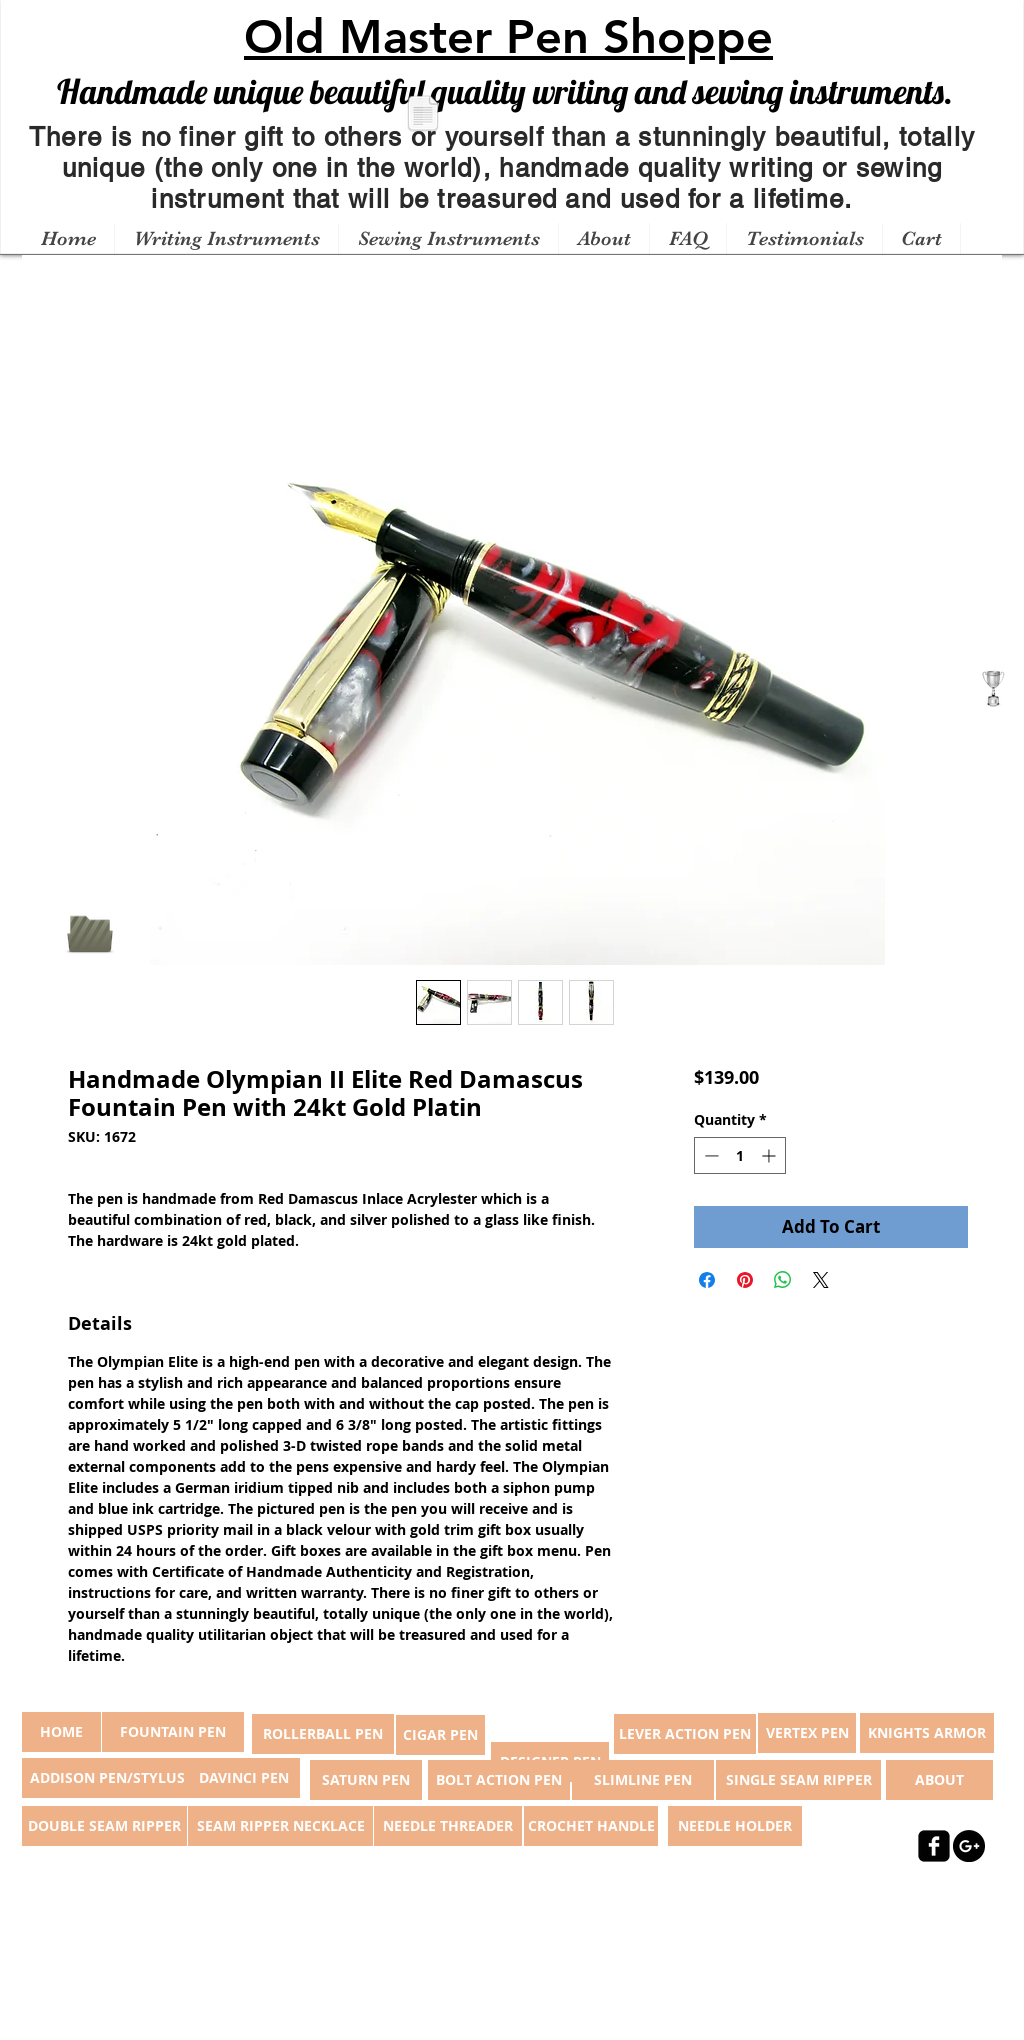  Describe the element at coordinates (994, 688) in the screenshot. I see `indicates second place achievement or silver-tier ranking` at that location.